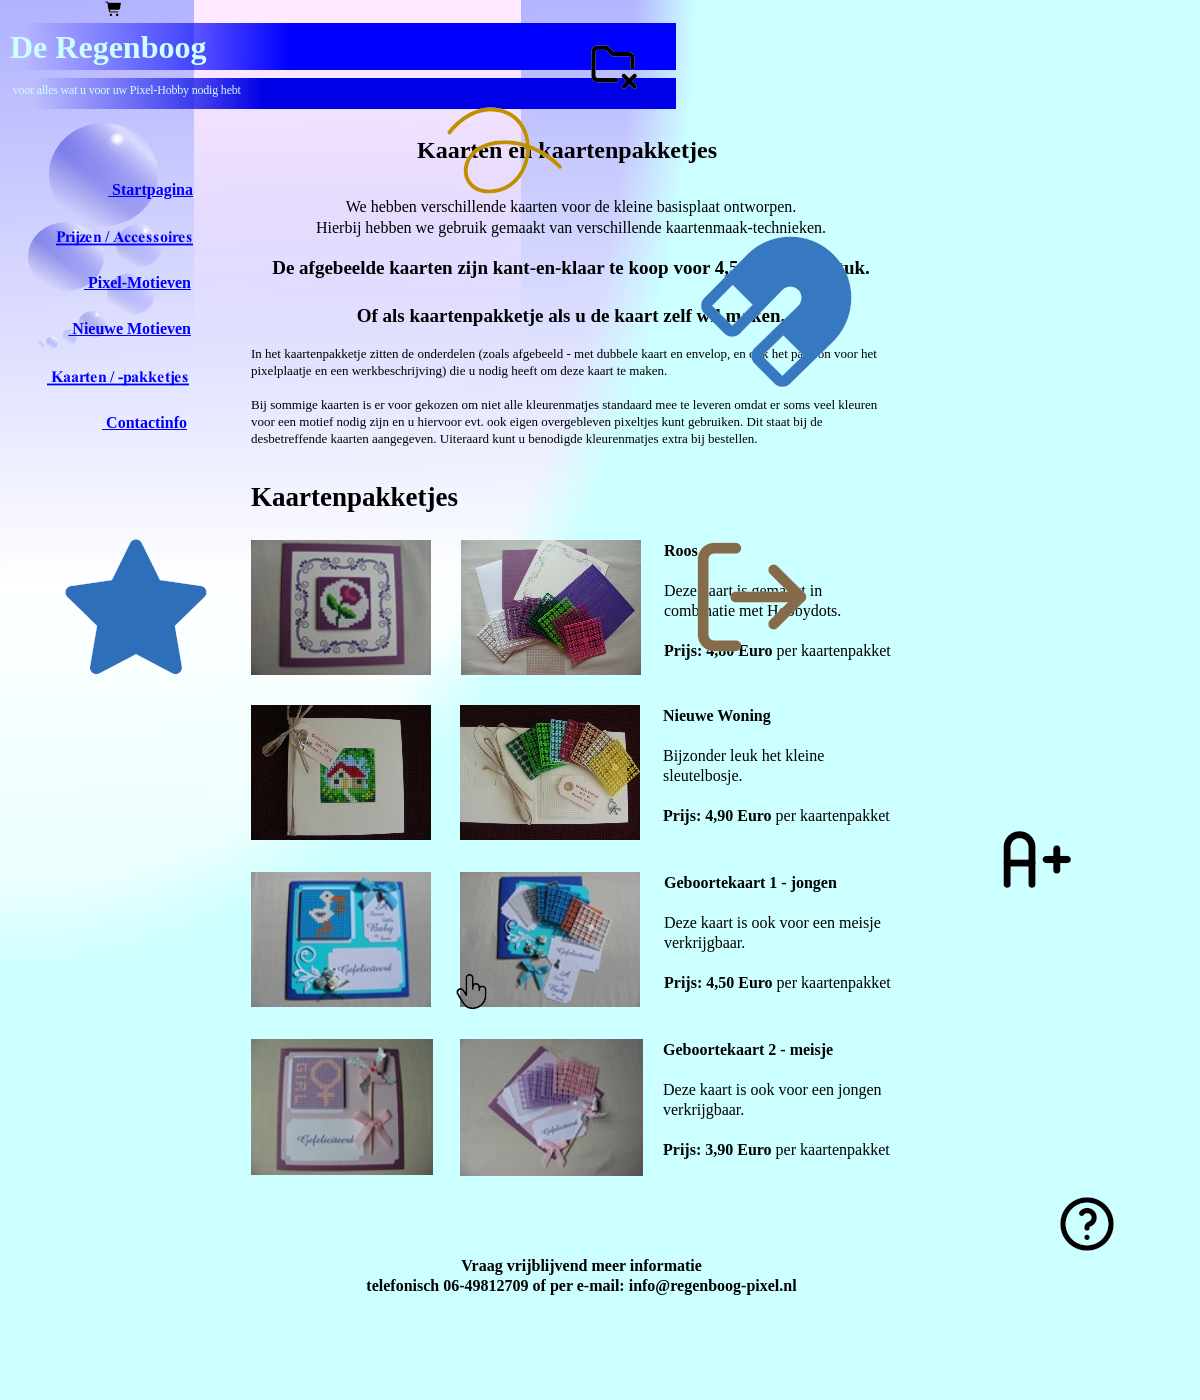  I want to click on delete a folder, so click(613, 65).